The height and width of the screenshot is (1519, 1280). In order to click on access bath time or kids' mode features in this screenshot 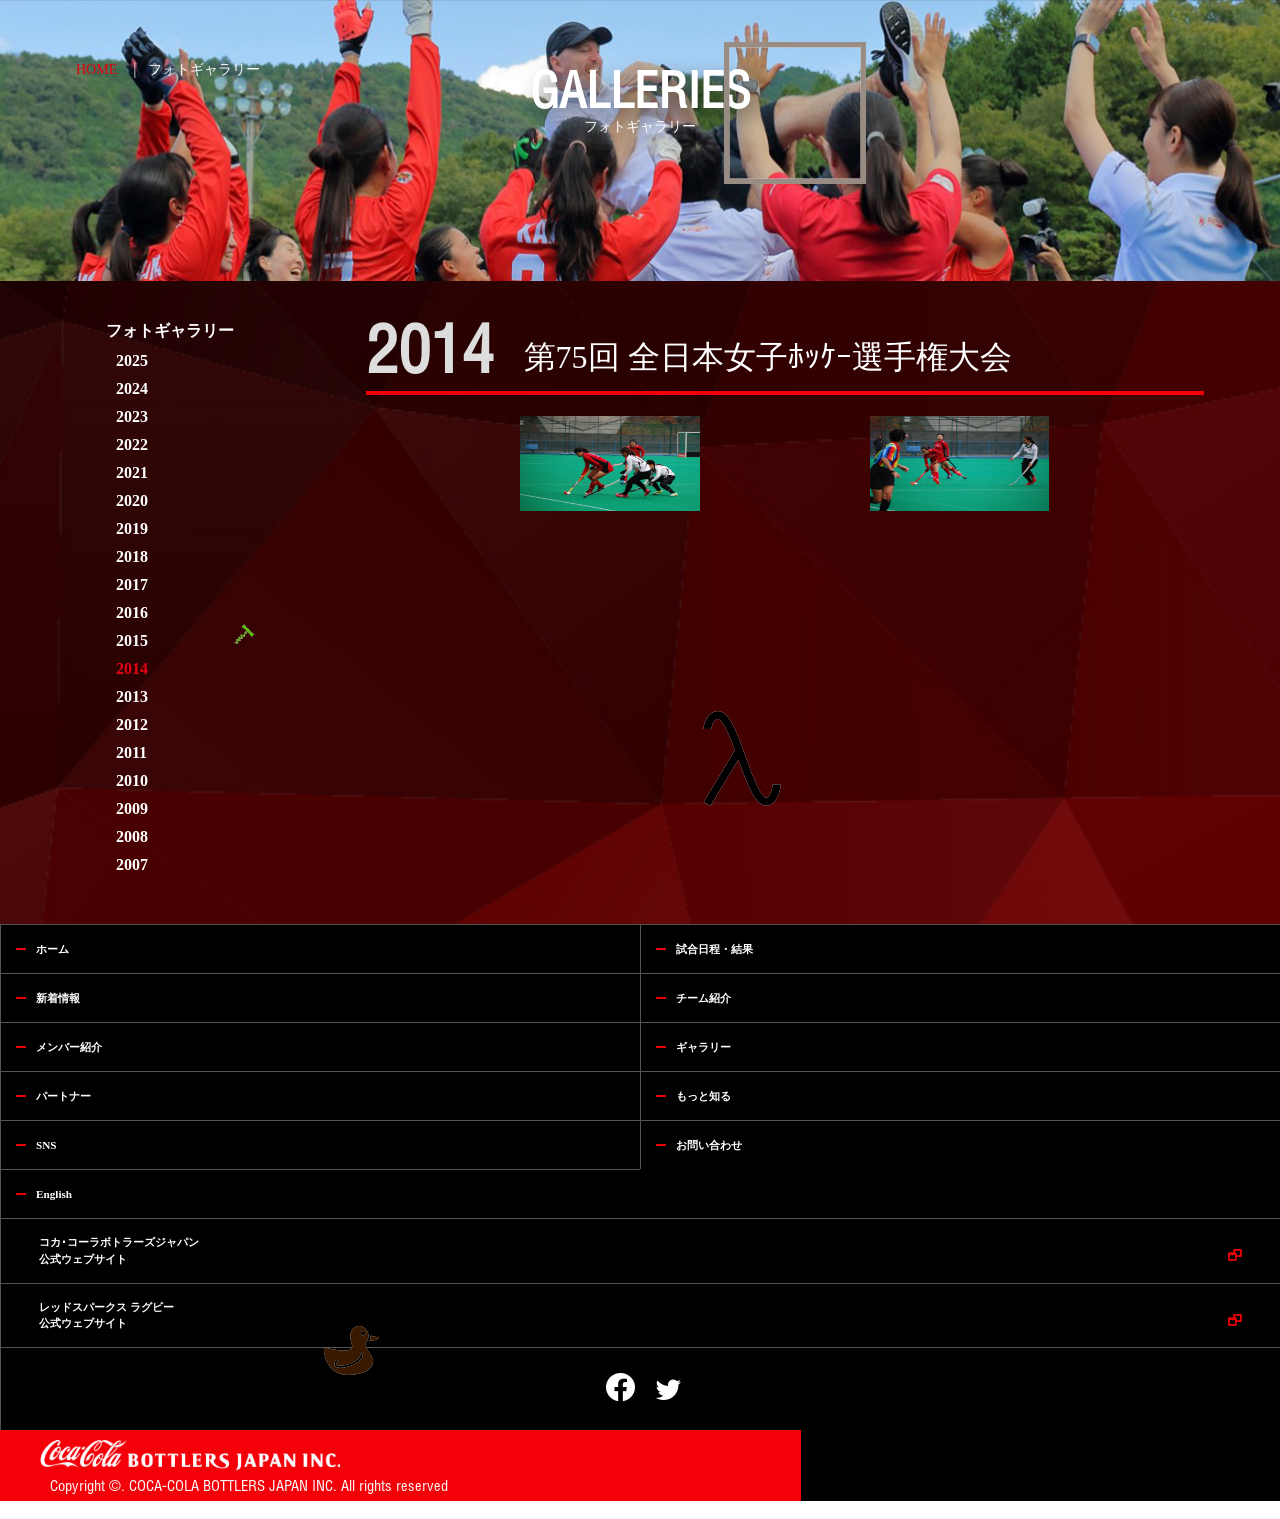, I will do `click(351, 1350)`.